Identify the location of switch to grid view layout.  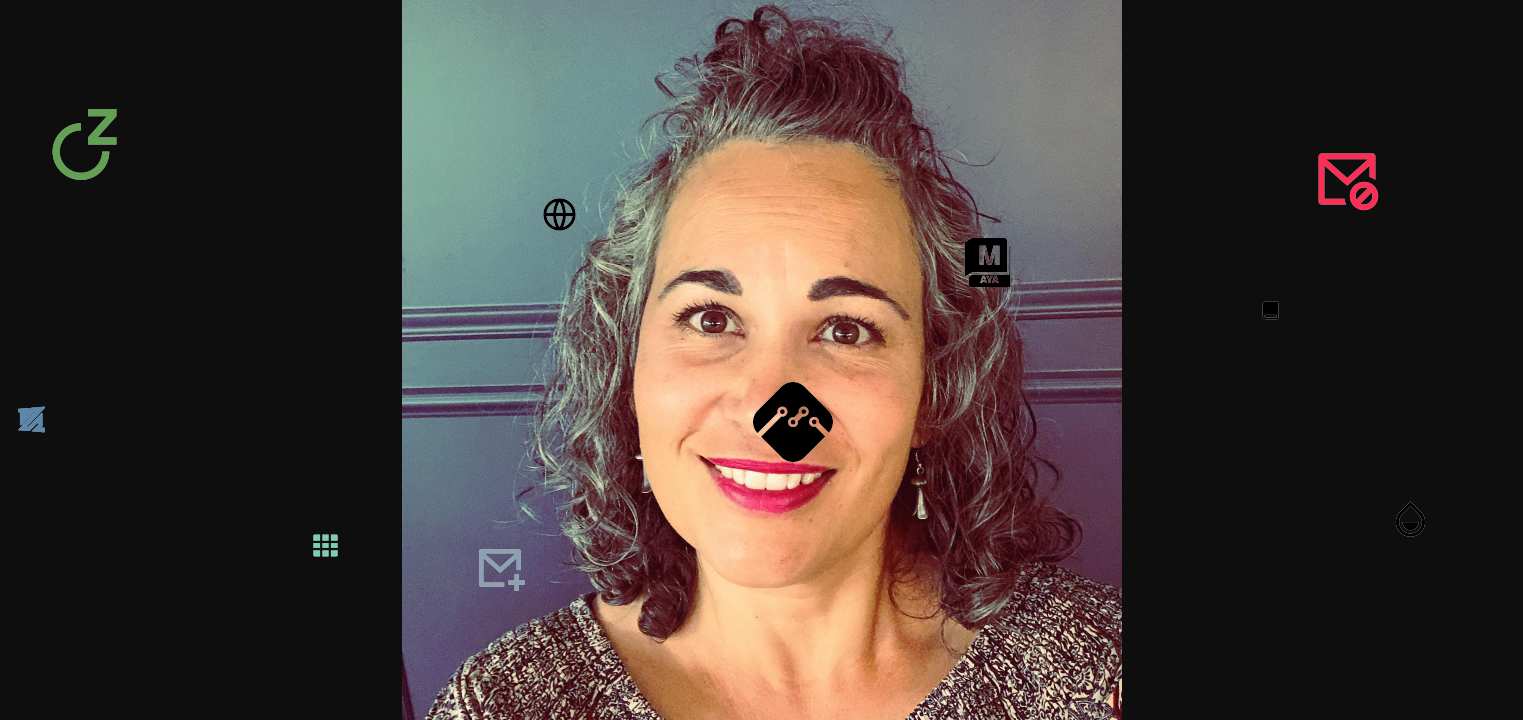
(325, 545).